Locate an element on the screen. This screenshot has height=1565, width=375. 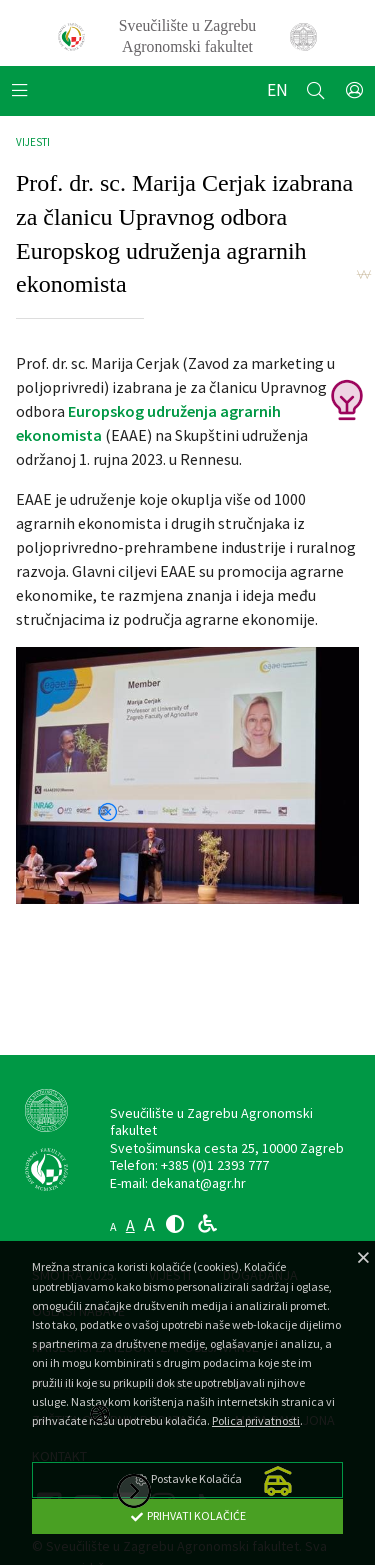
access garage or parking location is located at coordinates (278, 1481).